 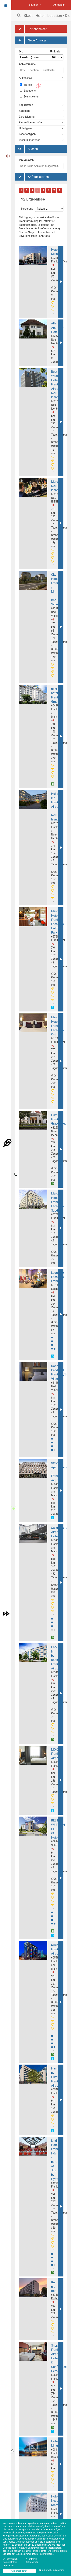 I want to click on view audio waveform or sound visualization, so click(x=8, y=156).